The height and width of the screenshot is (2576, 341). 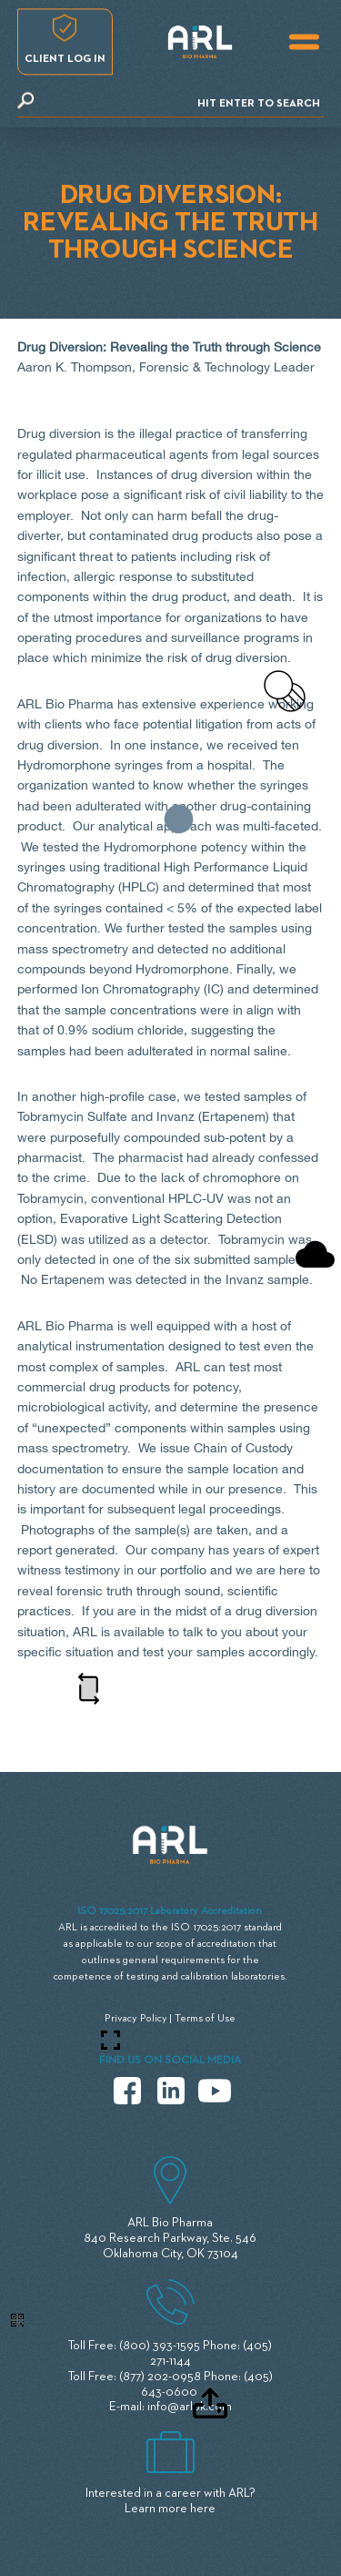 I want to click on rotate your device orientation, so click(x=88, y=1688).